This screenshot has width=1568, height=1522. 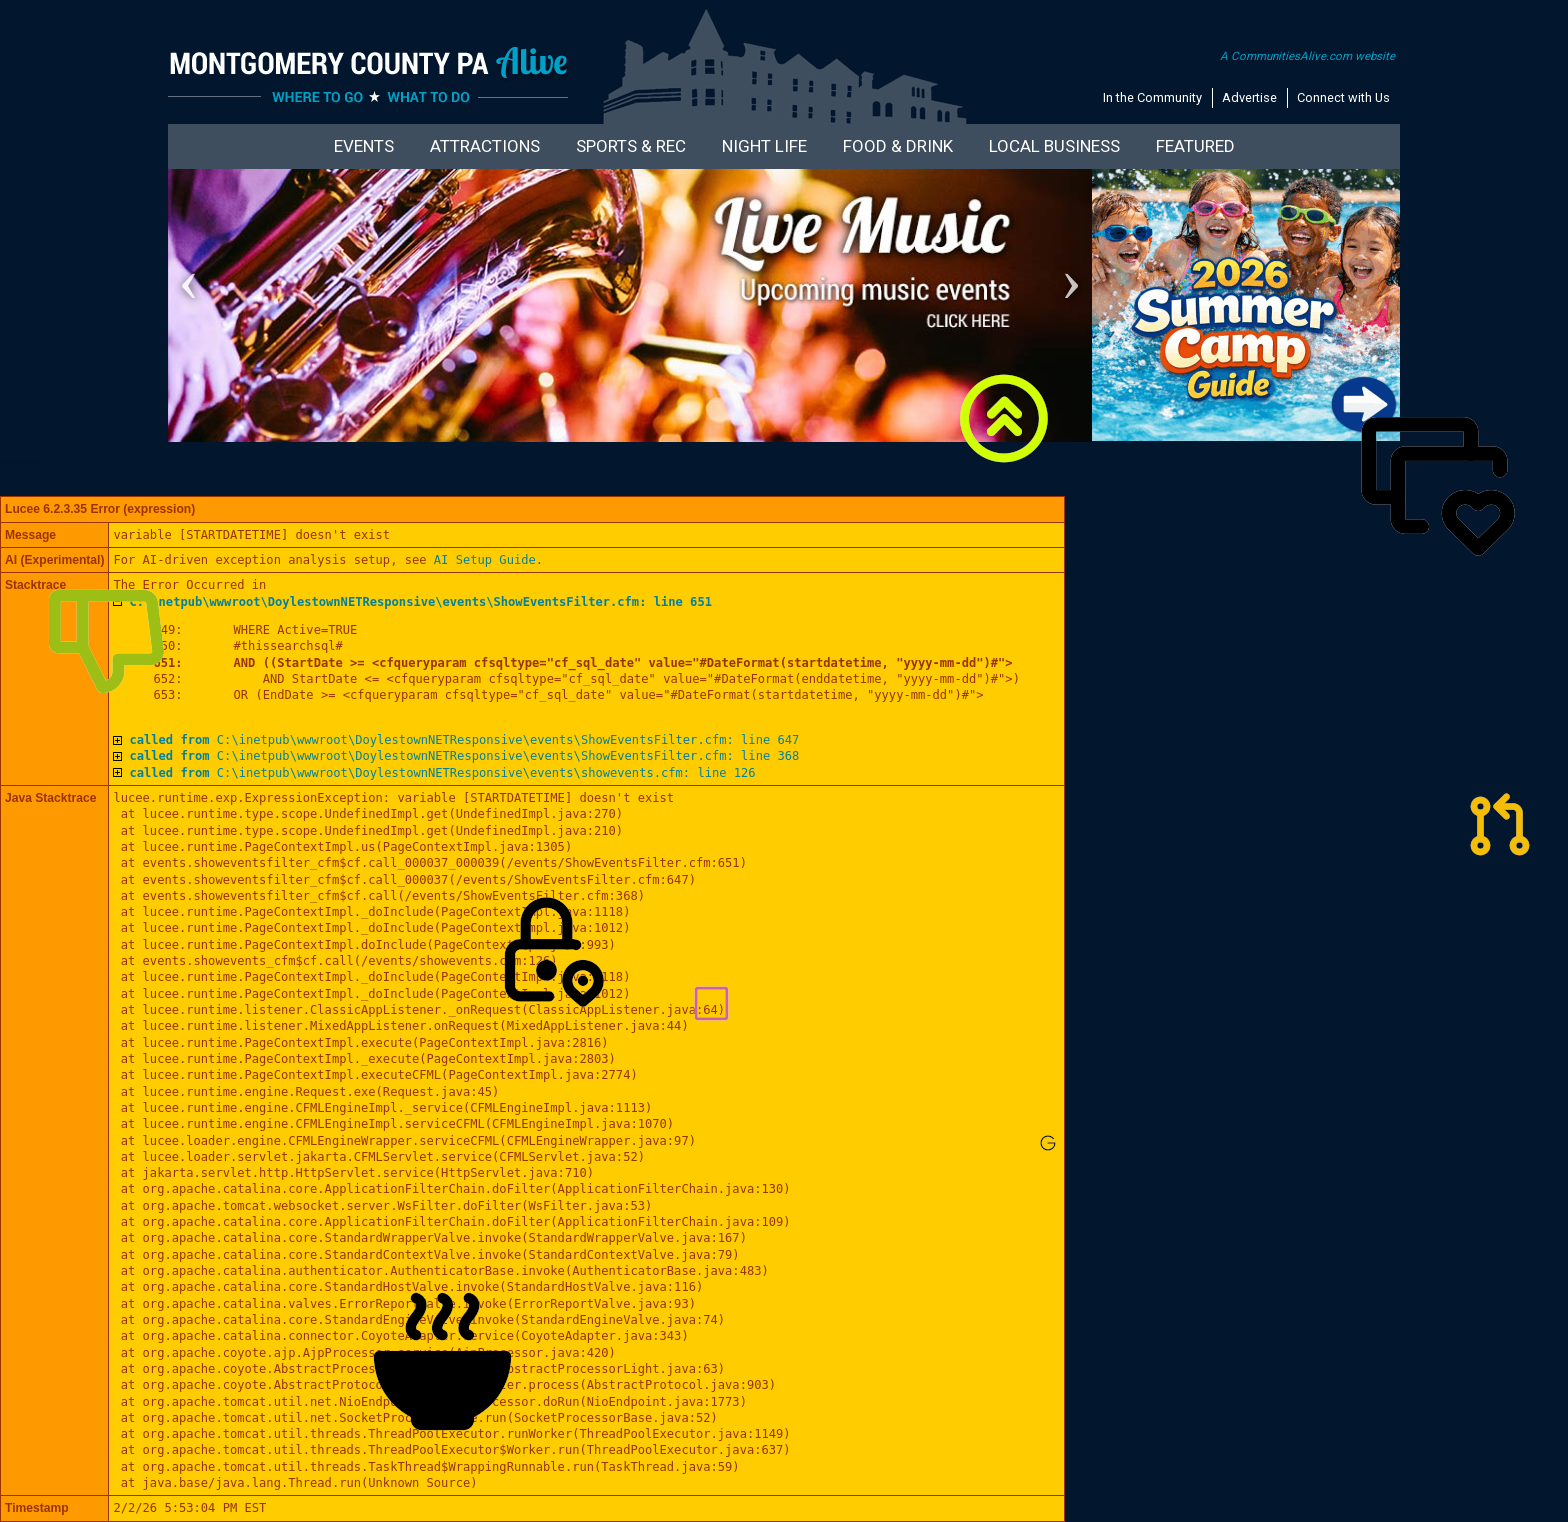 I want to click on dislike or downvote content, so click(x=106, y=635).